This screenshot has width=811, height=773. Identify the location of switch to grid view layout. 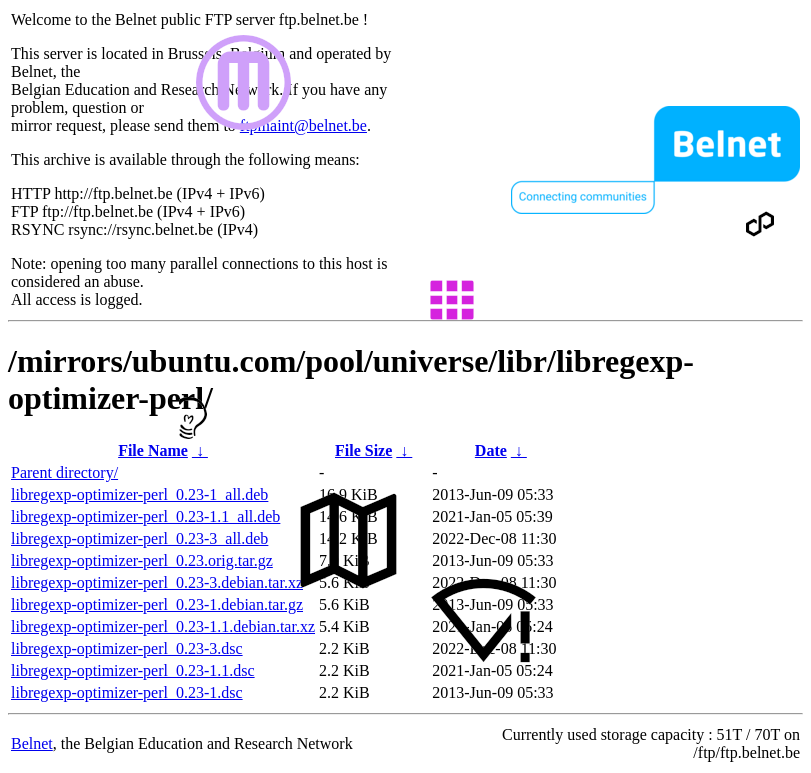
(452, 300).